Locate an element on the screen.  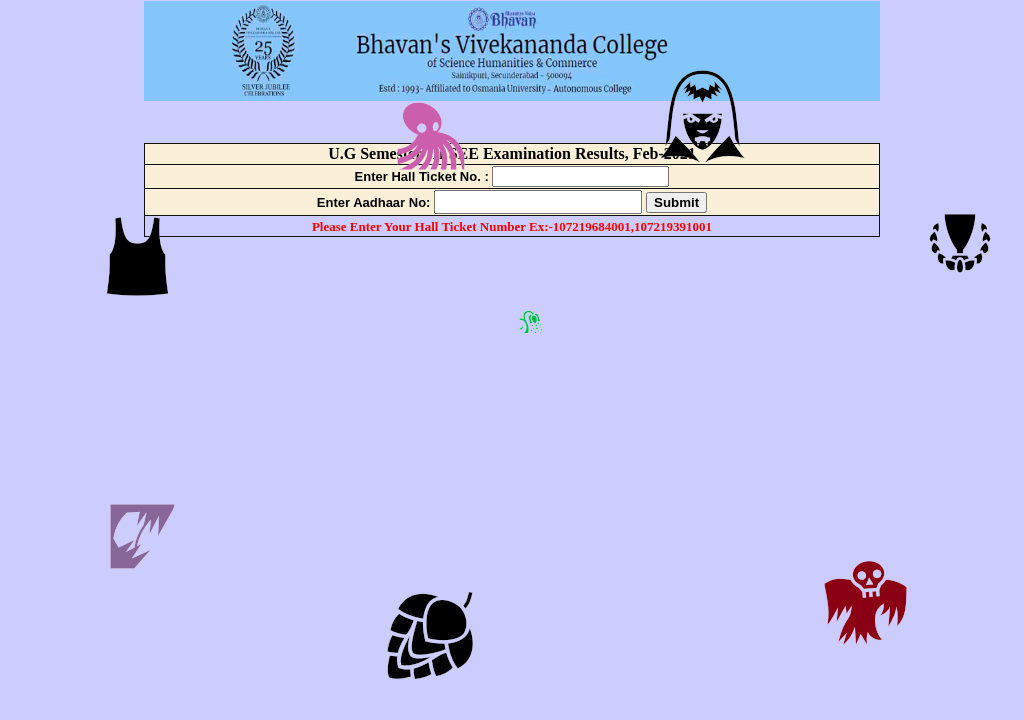
view achievements or awards is located at coordinates (960, 242).